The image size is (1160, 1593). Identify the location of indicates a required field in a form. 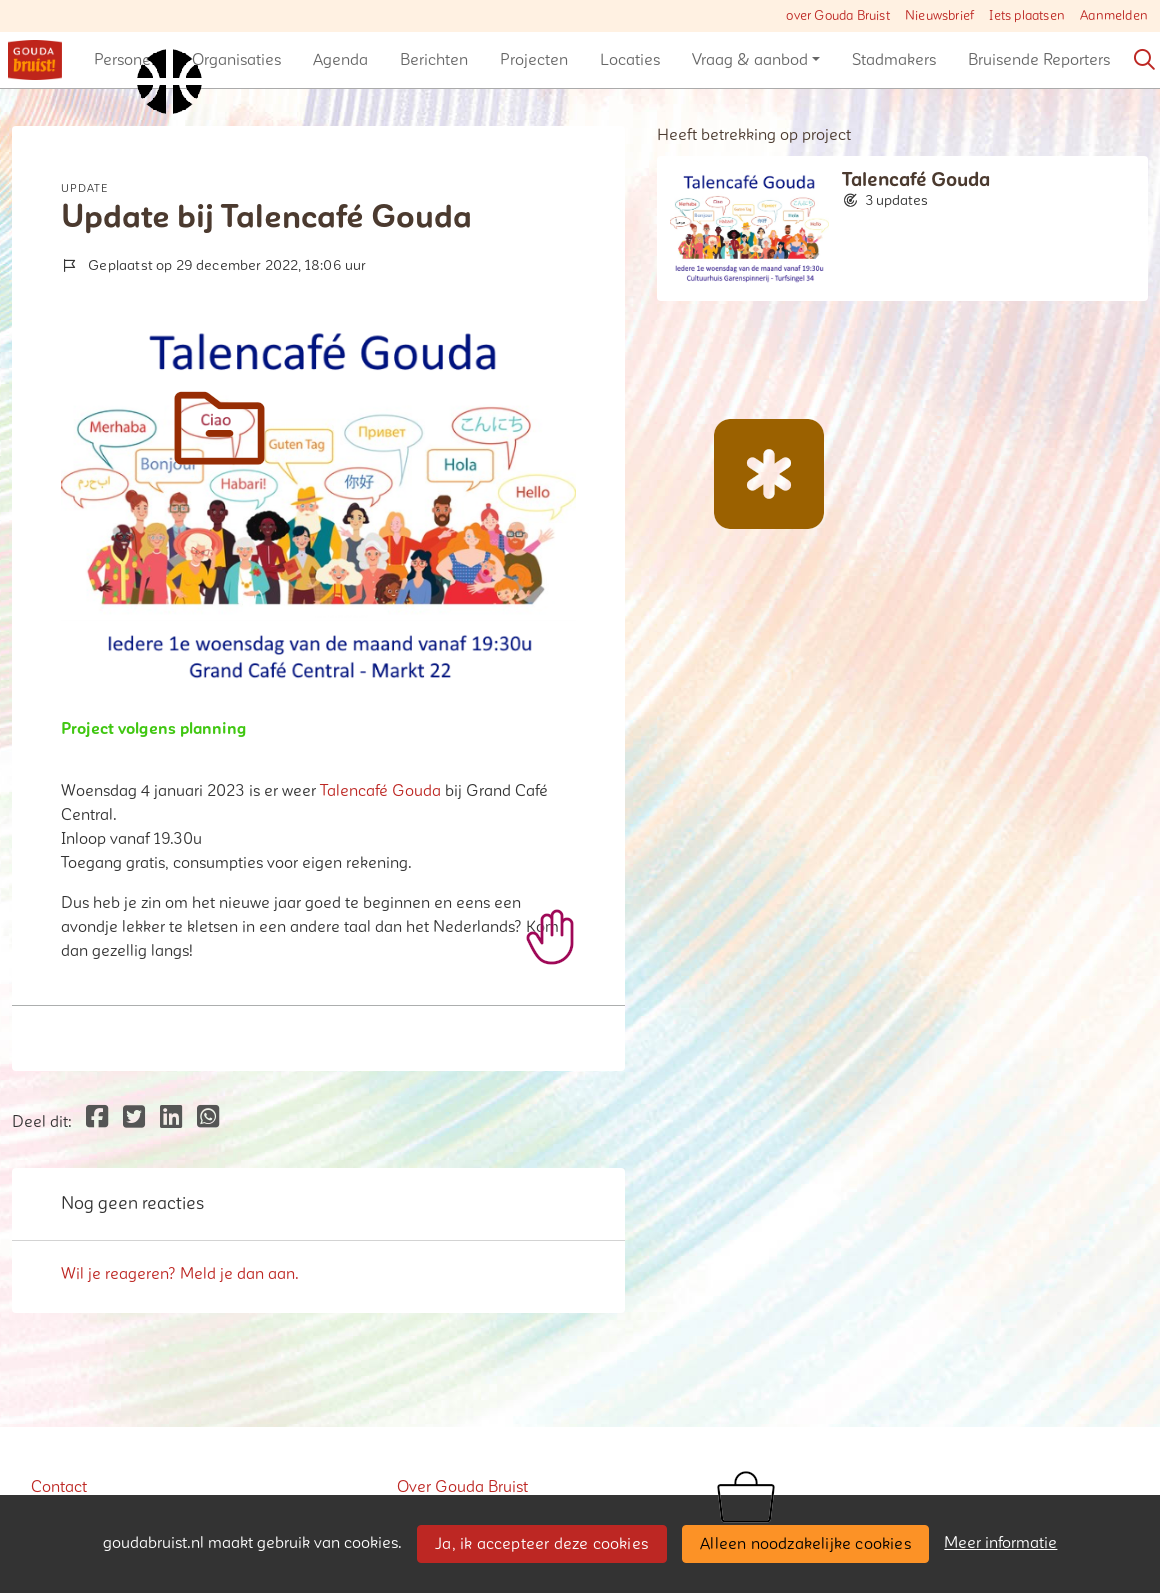
(769, 474).